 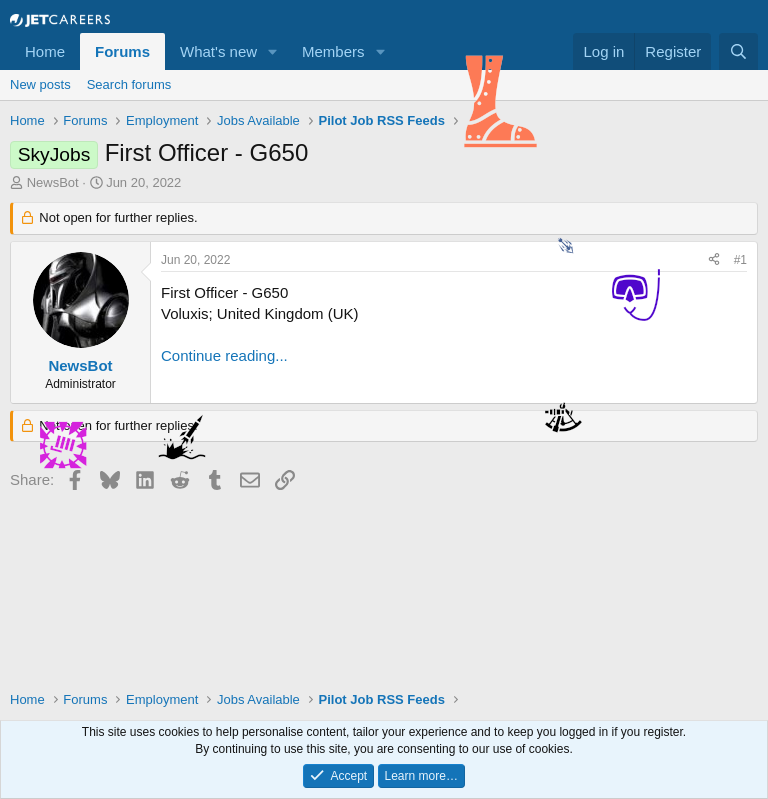 What do you see at coordinates (563, 417) in the screenshot?
I see `access navigation or mapping tools` at bounding box center [563, 417].